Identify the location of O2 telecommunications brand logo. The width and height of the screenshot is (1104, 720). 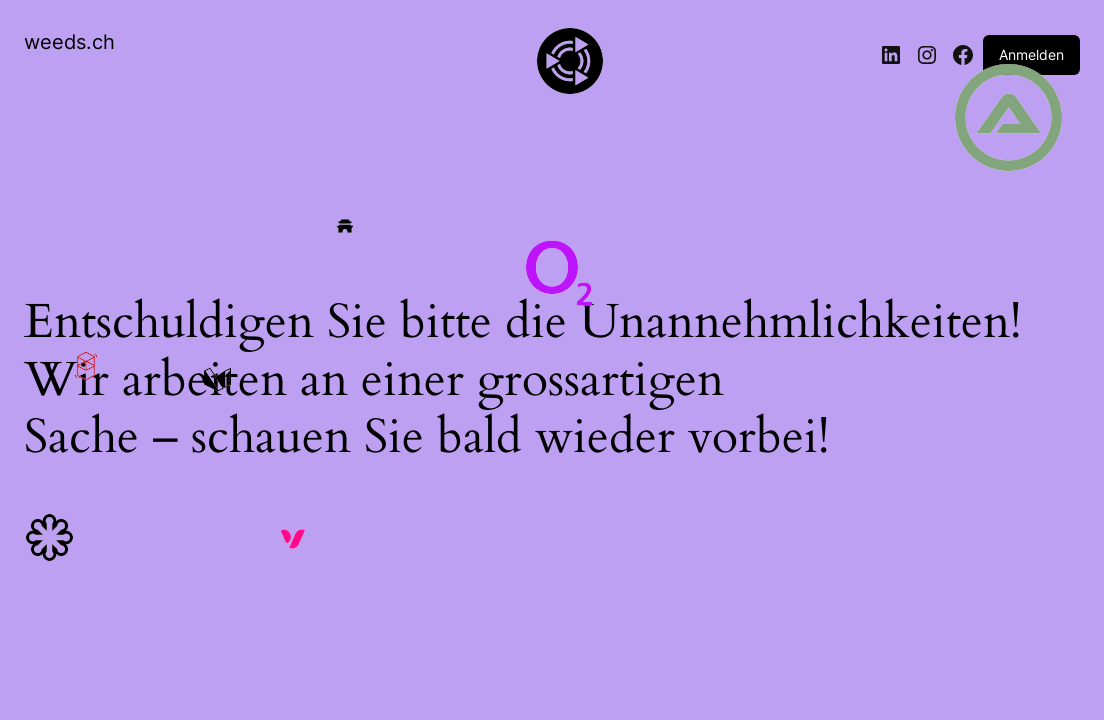
(559, 273).